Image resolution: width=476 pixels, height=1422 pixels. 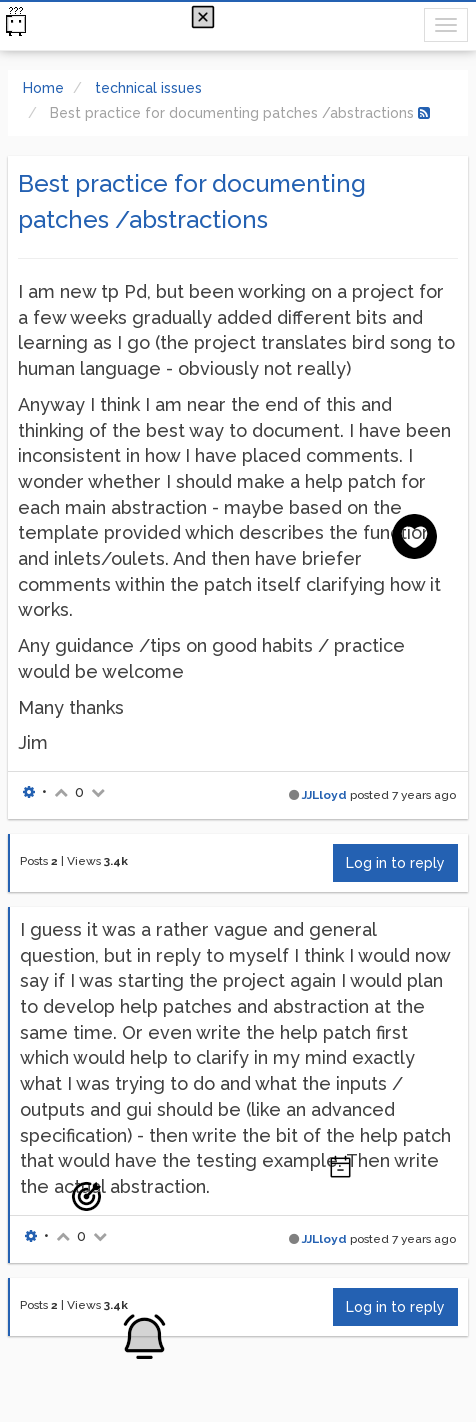 I want to click on like or favorite an item in your feed, so click(x=414, y=536).